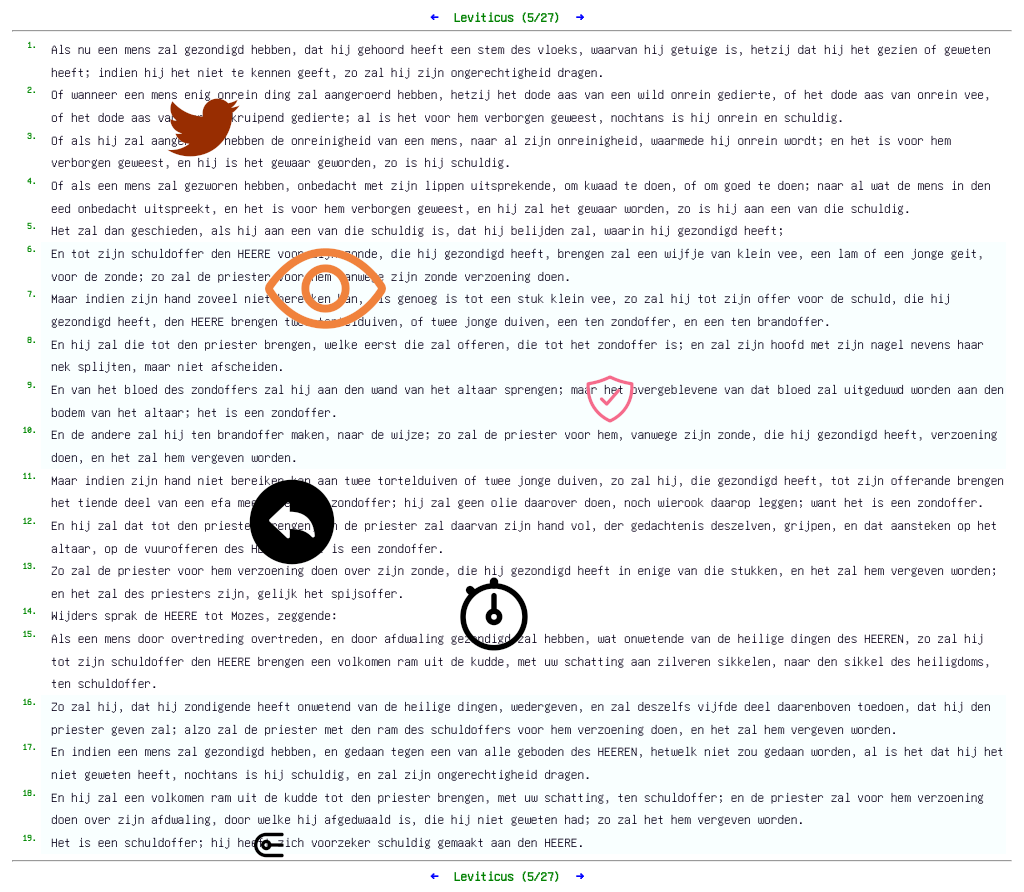 Image resolution: width=1024 pixels, height=892 pixels. I want to click on start or view a timer, so click(494, 614).